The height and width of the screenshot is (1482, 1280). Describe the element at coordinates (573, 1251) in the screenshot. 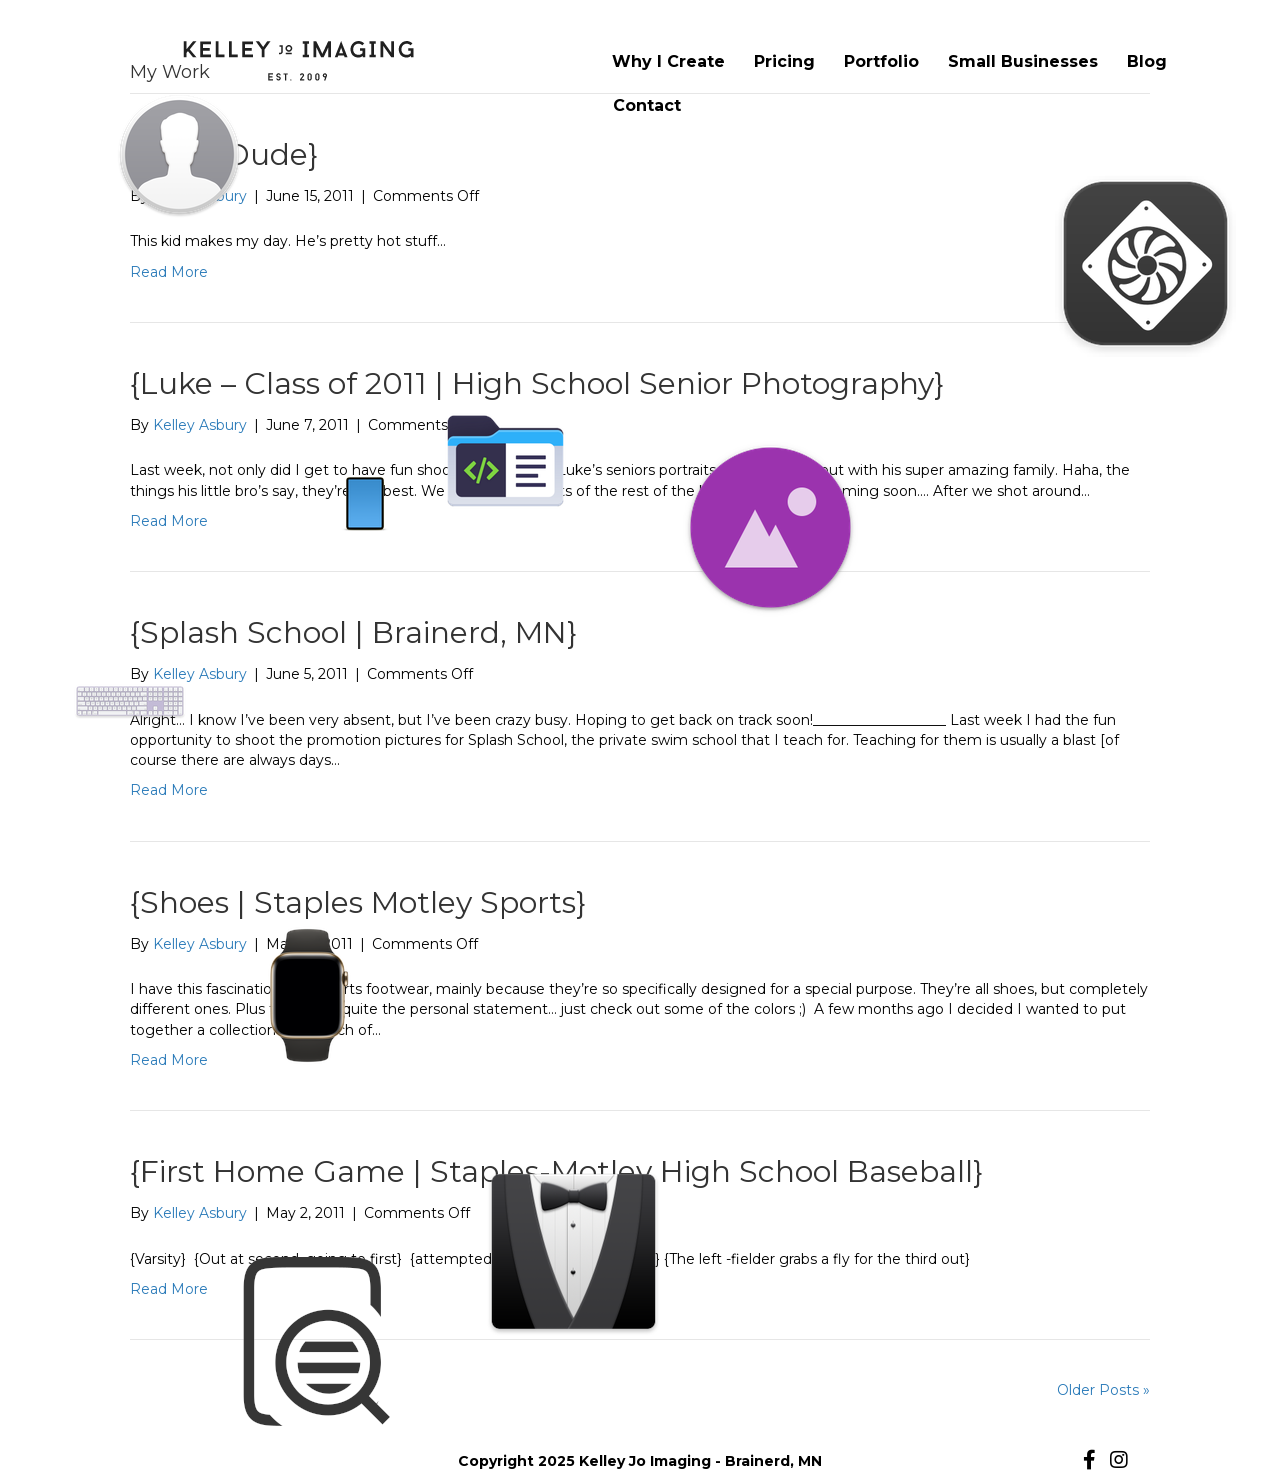

I see `manage digital certificates and security credentials` at that location.